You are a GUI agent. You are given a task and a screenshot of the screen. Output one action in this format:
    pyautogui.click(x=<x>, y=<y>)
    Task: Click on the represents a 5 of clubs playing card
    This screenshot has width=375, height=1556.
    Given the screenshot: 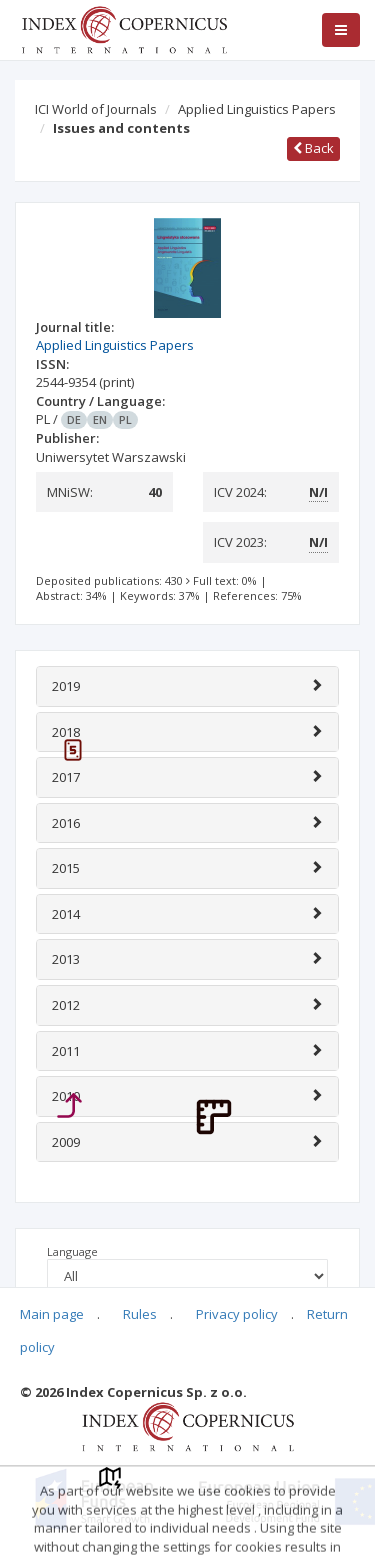 What is the action you would take?
    pyautogui.click(x=73, y=750)
    